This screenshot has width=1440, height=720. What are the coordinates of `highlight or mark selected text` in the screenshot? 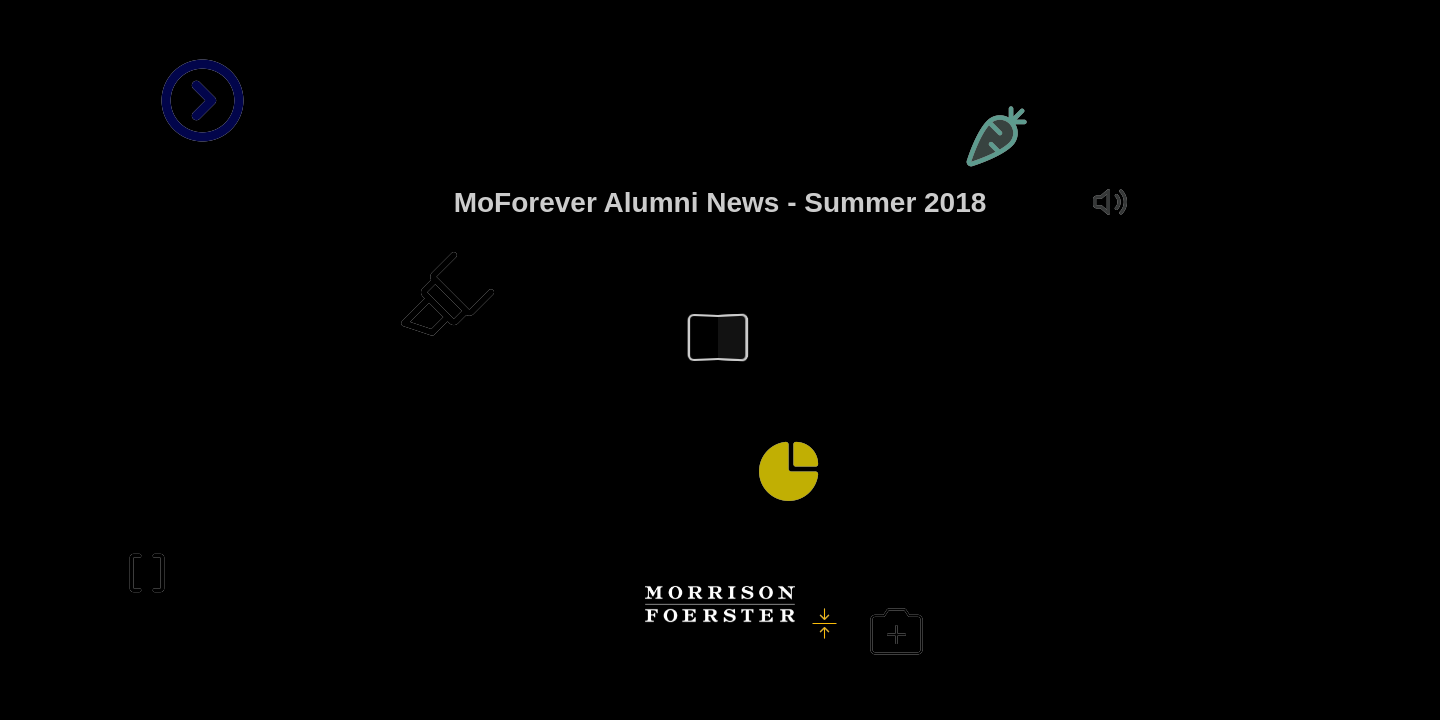 It's located at (444, 298).